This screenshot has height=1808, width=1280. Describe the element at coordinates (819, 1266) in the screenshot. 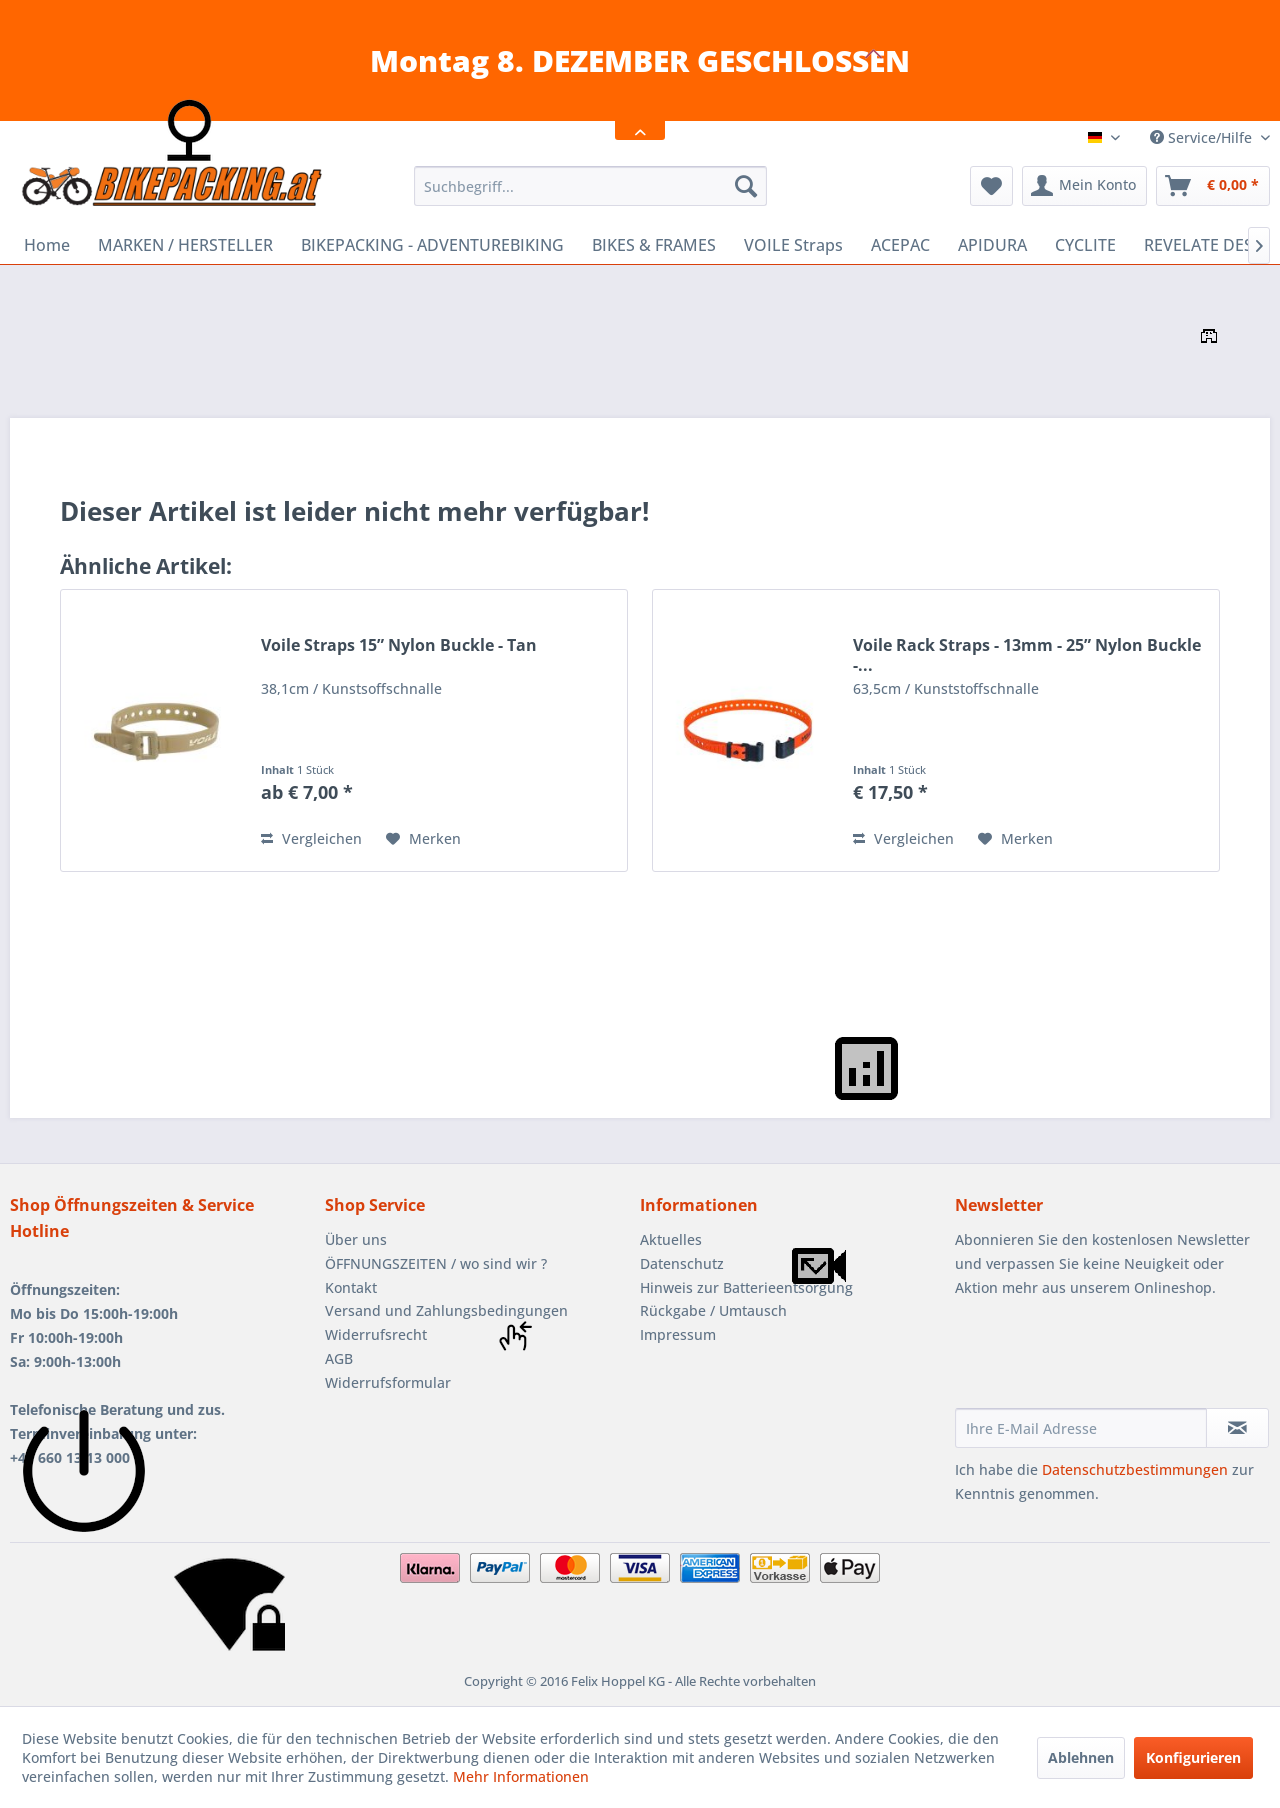

I see `indicates a missed video call` at that location.